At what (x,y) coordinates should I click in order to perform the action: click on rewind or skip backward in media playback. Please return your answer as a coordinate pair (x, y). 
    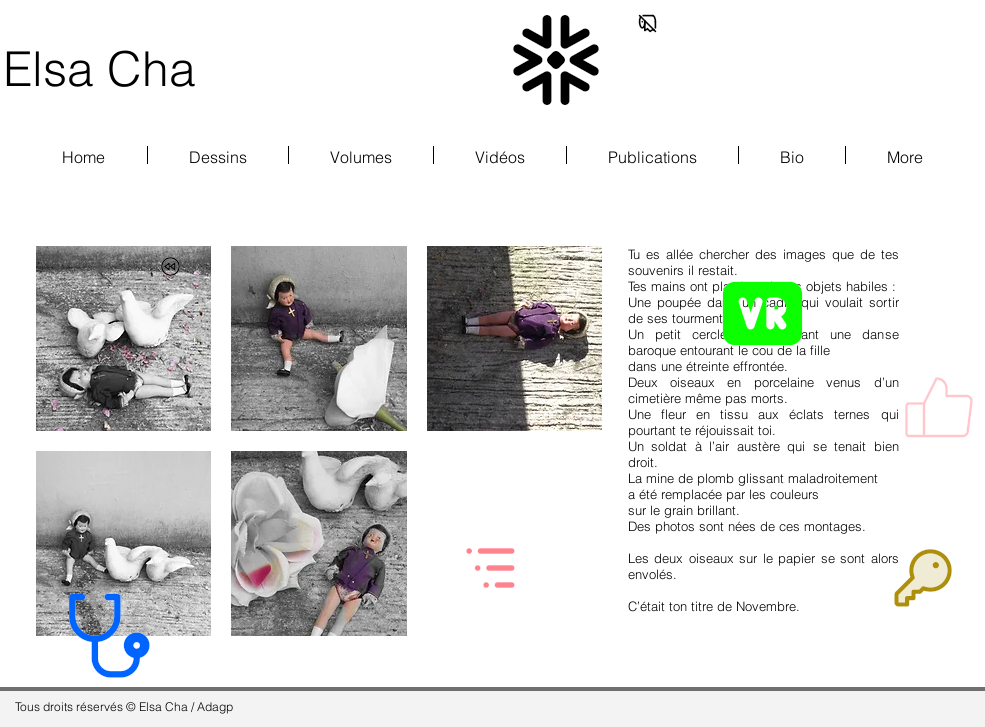
    Looking at the image, I should click on (170, 266).